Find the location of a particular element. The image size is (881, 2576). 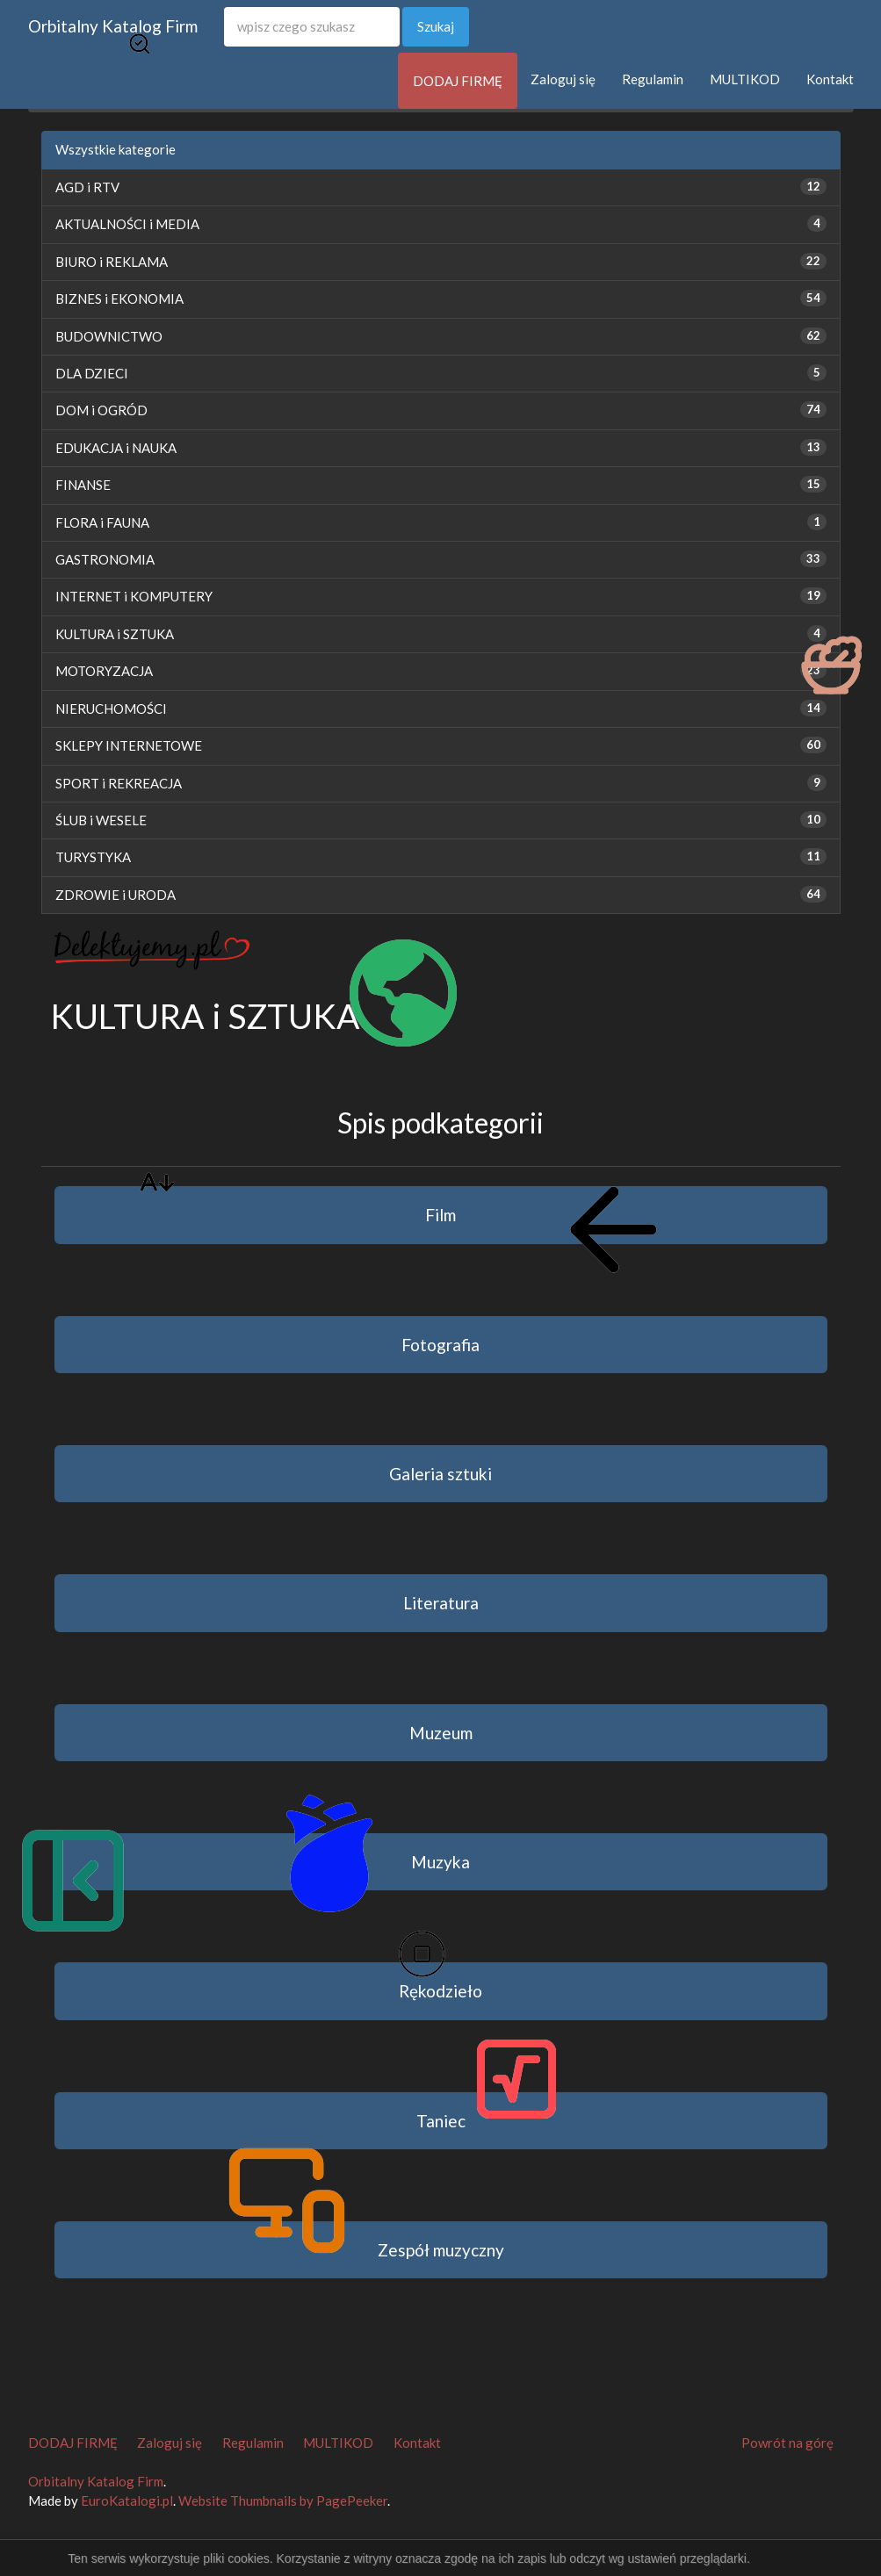

access square root calculator function is located at coordinates (516, 2079).